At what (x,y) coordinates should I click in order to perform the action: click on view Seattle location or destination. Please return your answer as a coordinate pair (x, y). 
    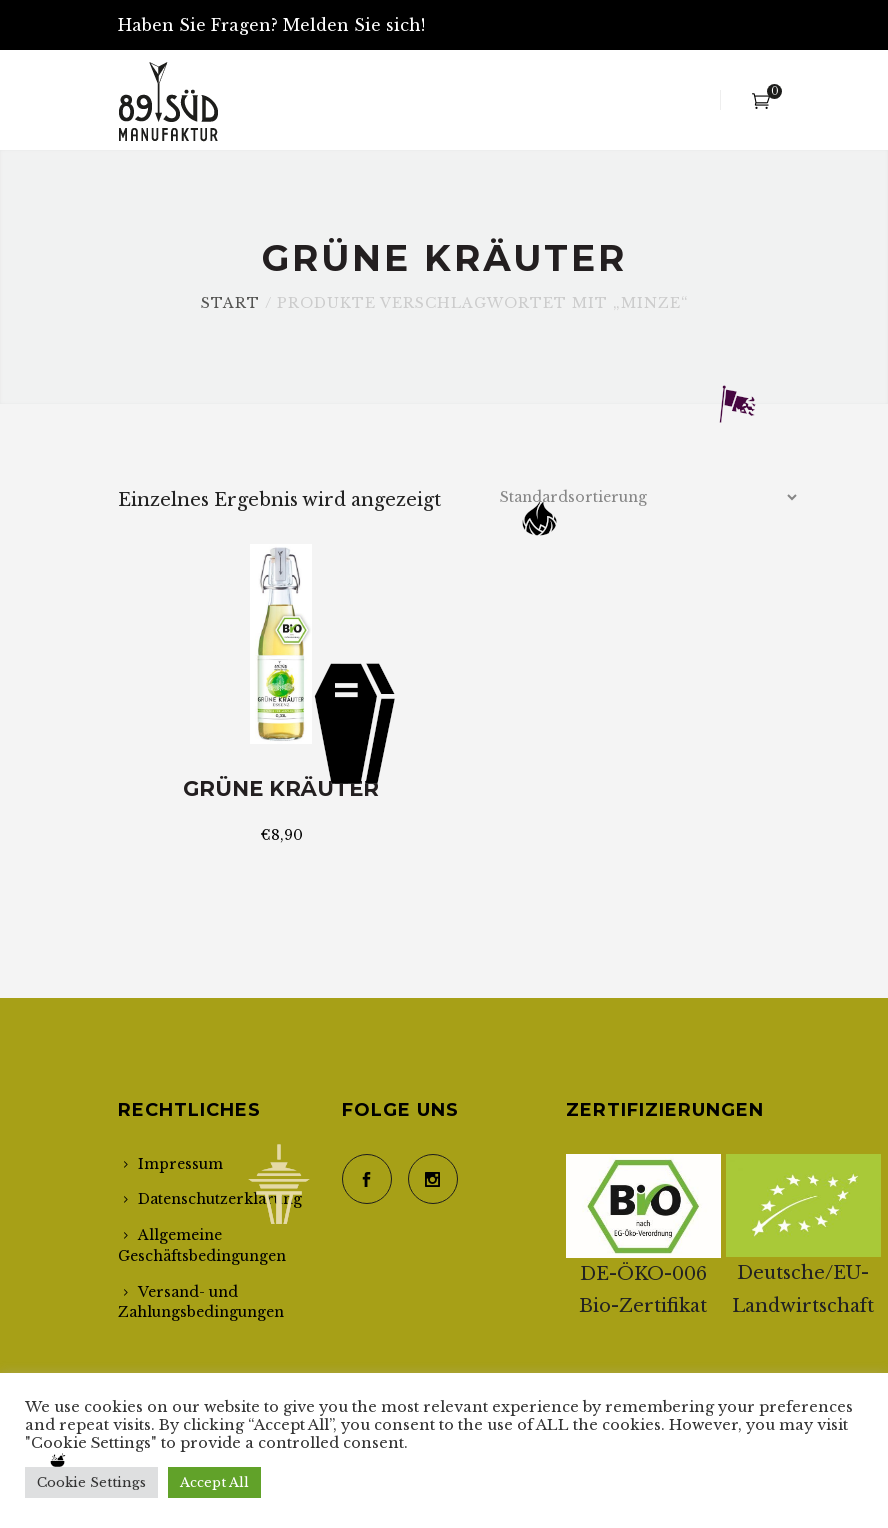
    Looking at the image, I should click on (279, 1183).